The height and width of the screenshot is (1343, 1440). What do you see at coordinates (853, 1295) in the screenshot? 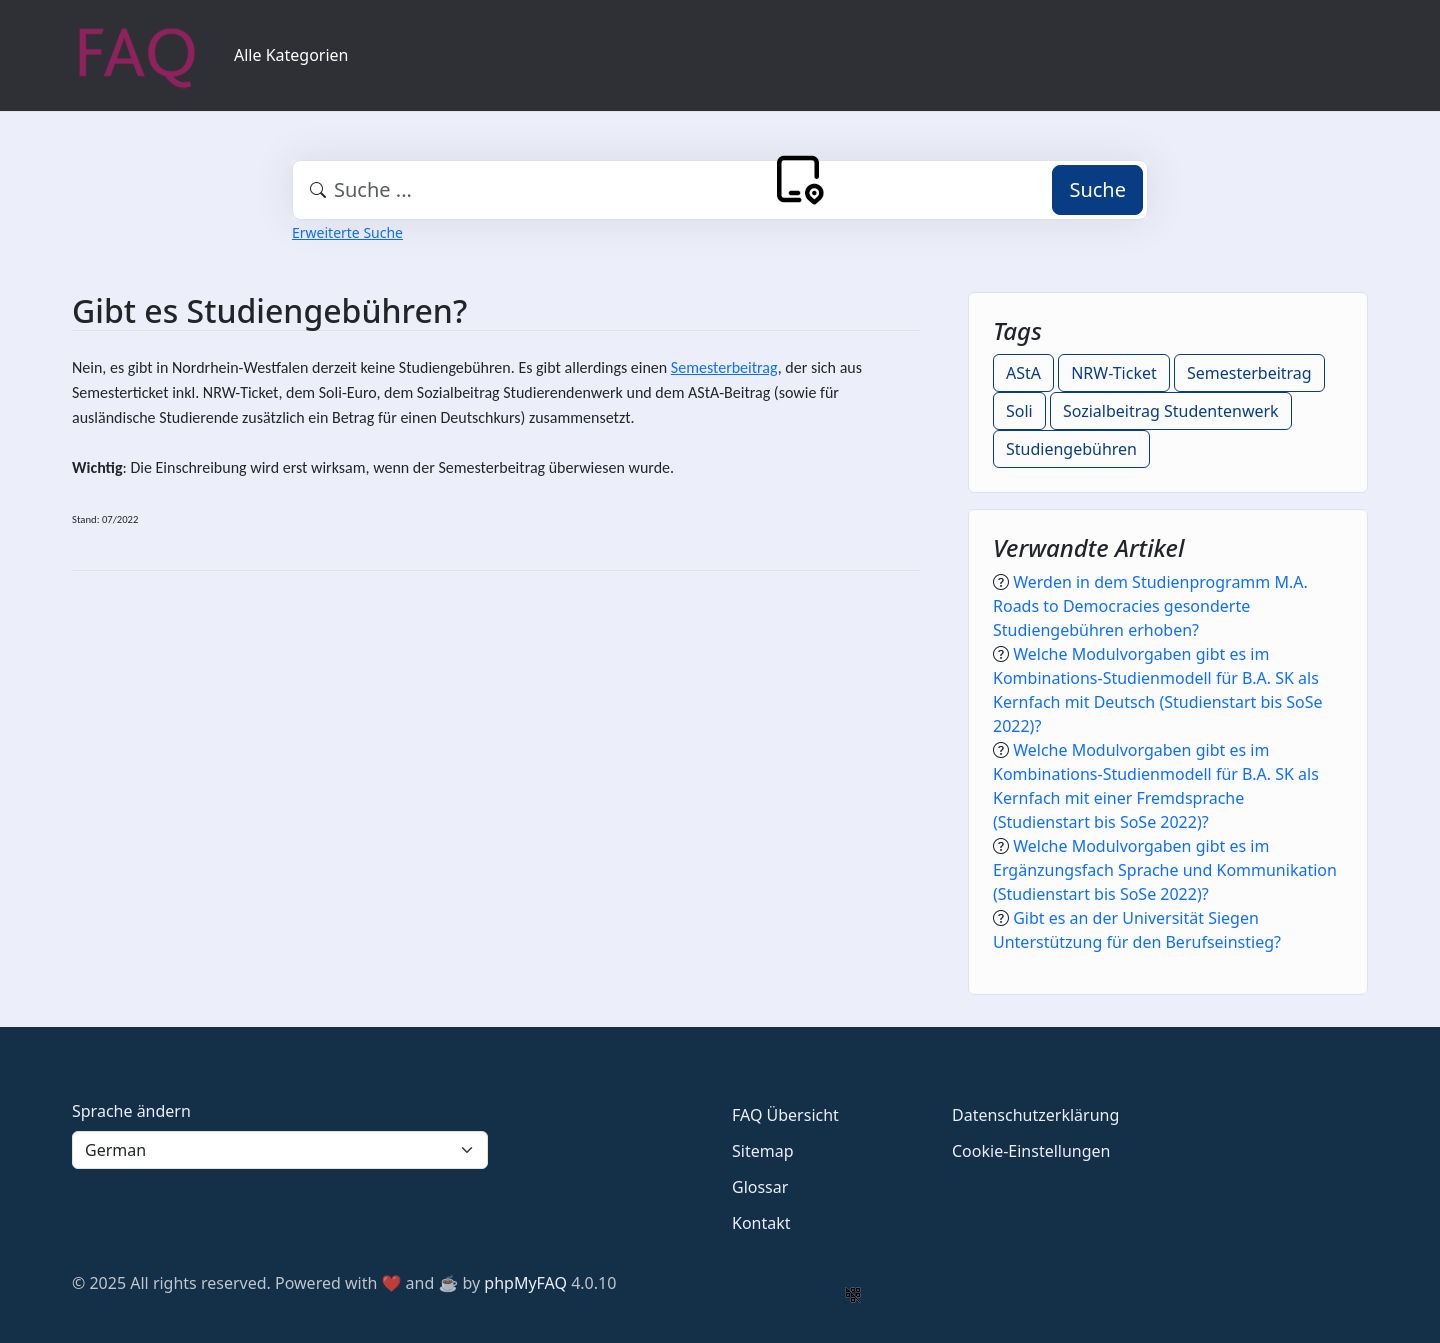
I see `dialpad is currently disabled` at bounding box center [853, 1295].